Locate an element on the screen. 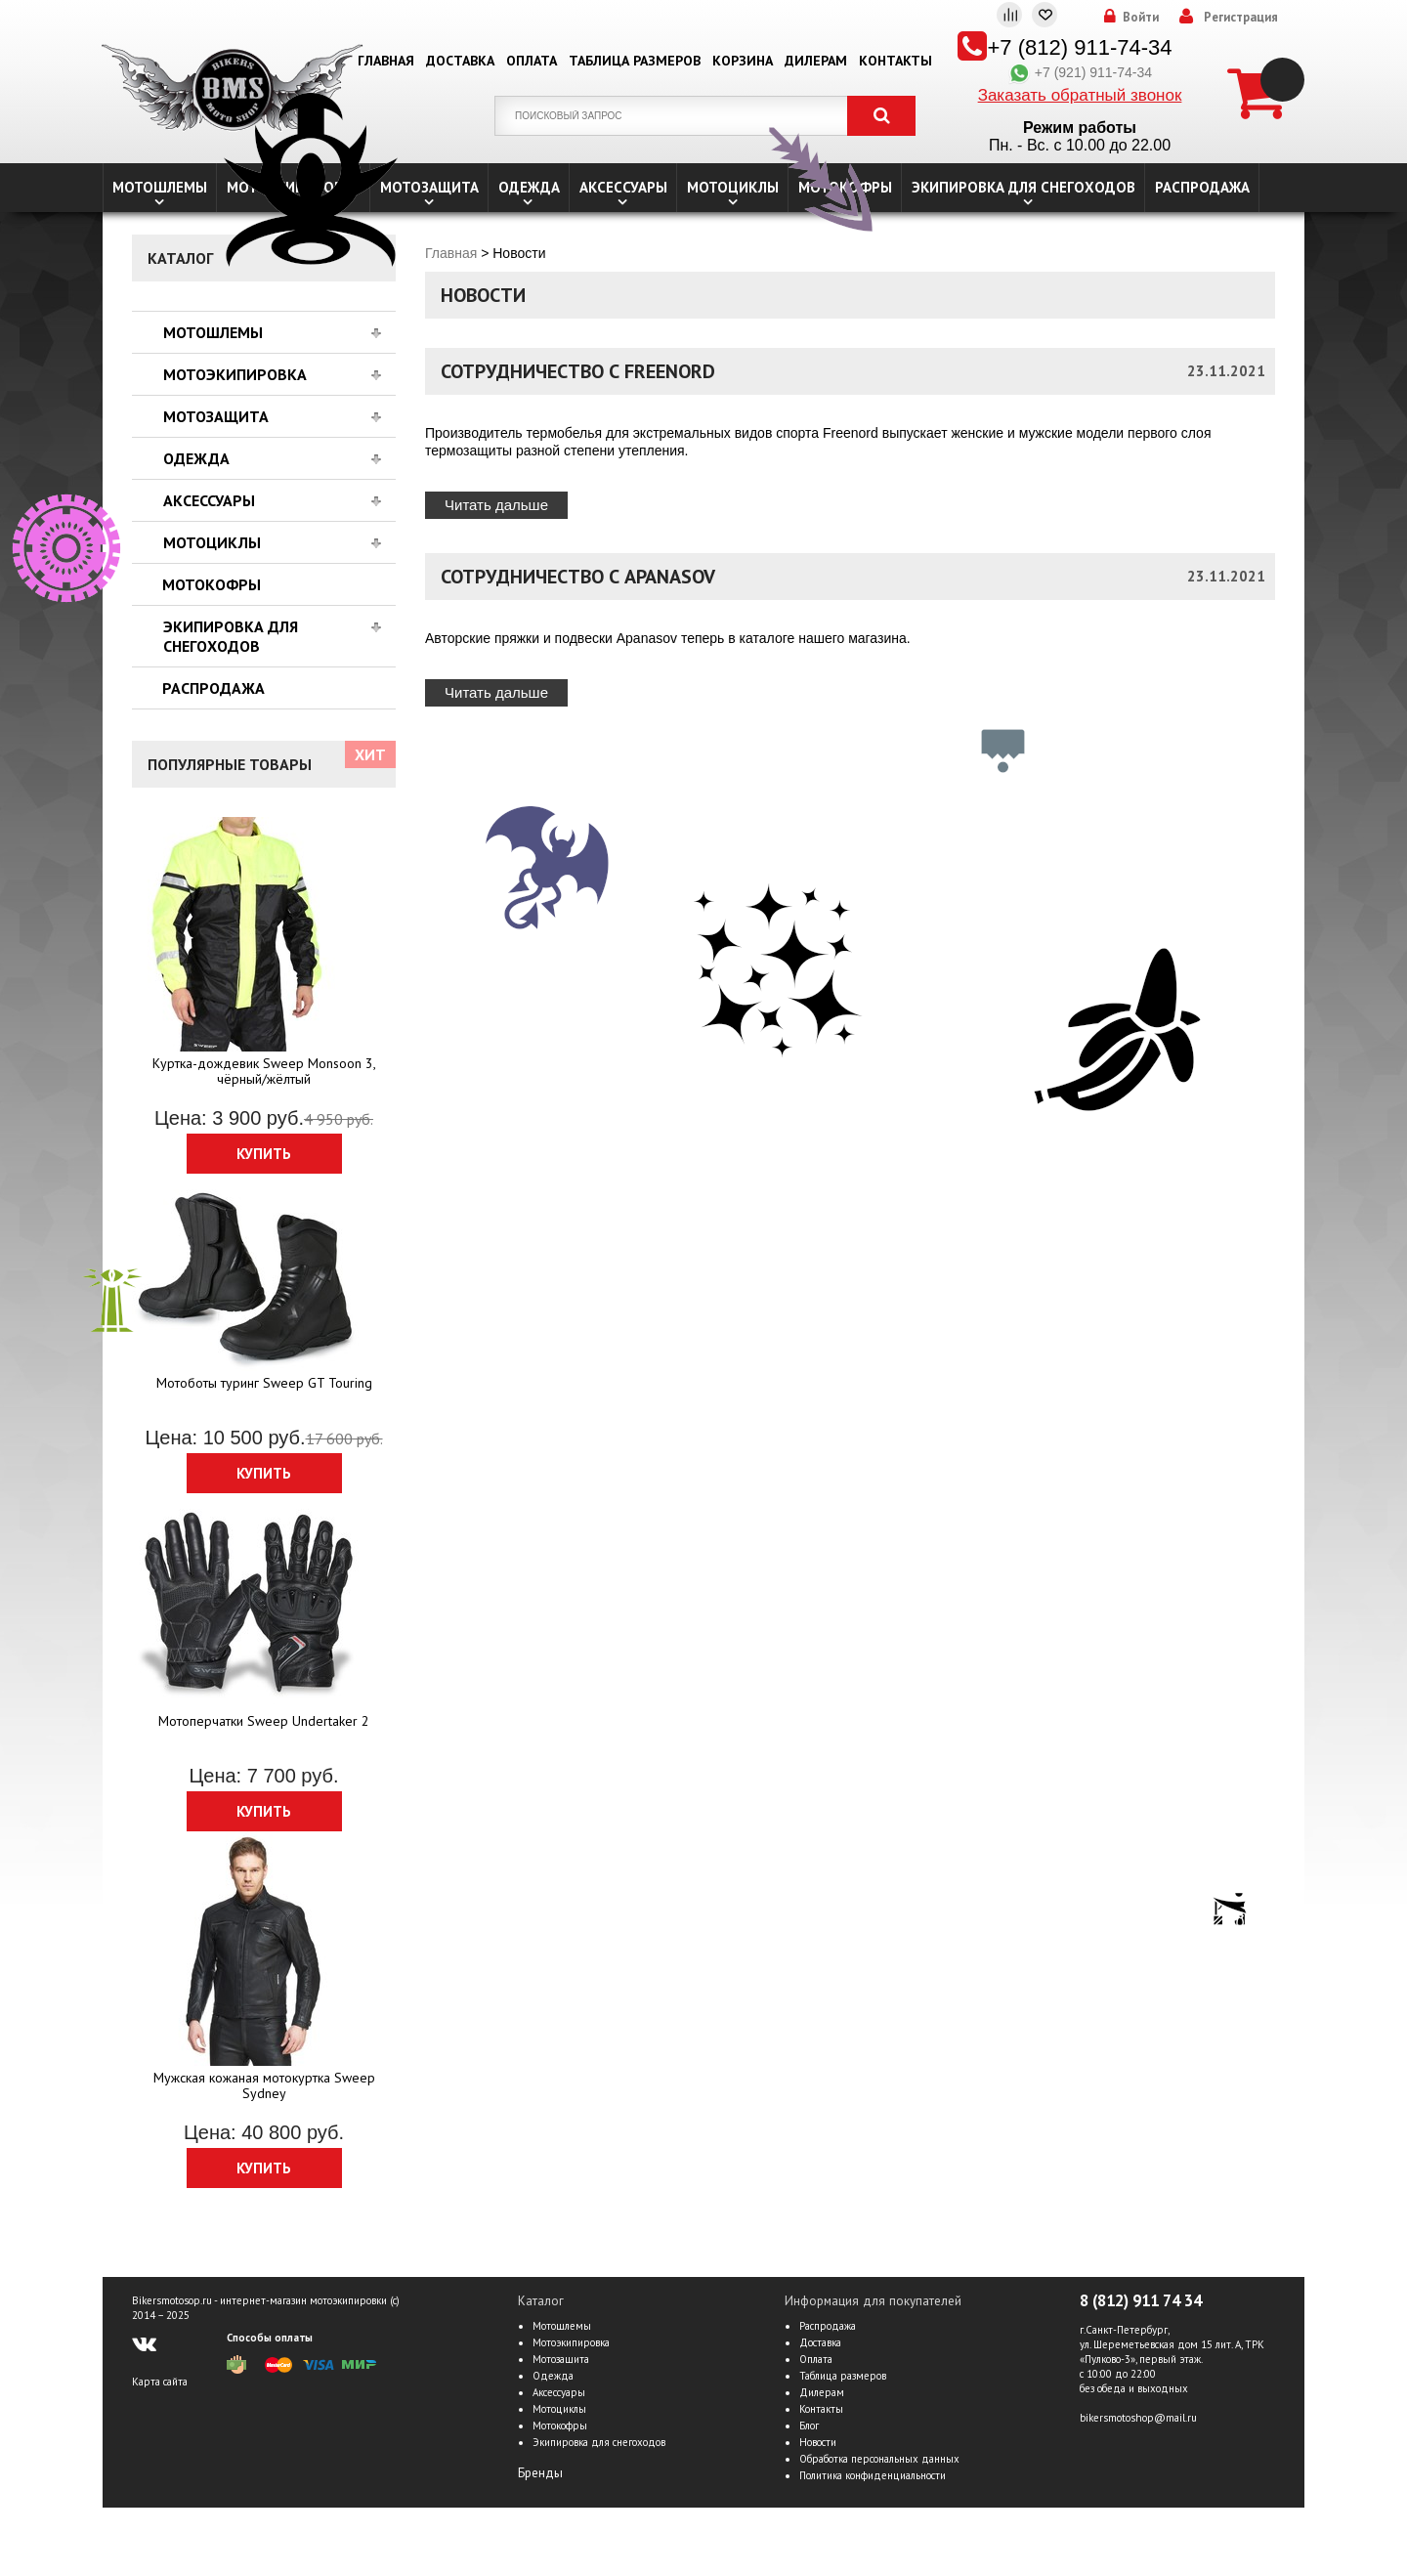  select imp character or creature type is located at coordinates (546, 867).